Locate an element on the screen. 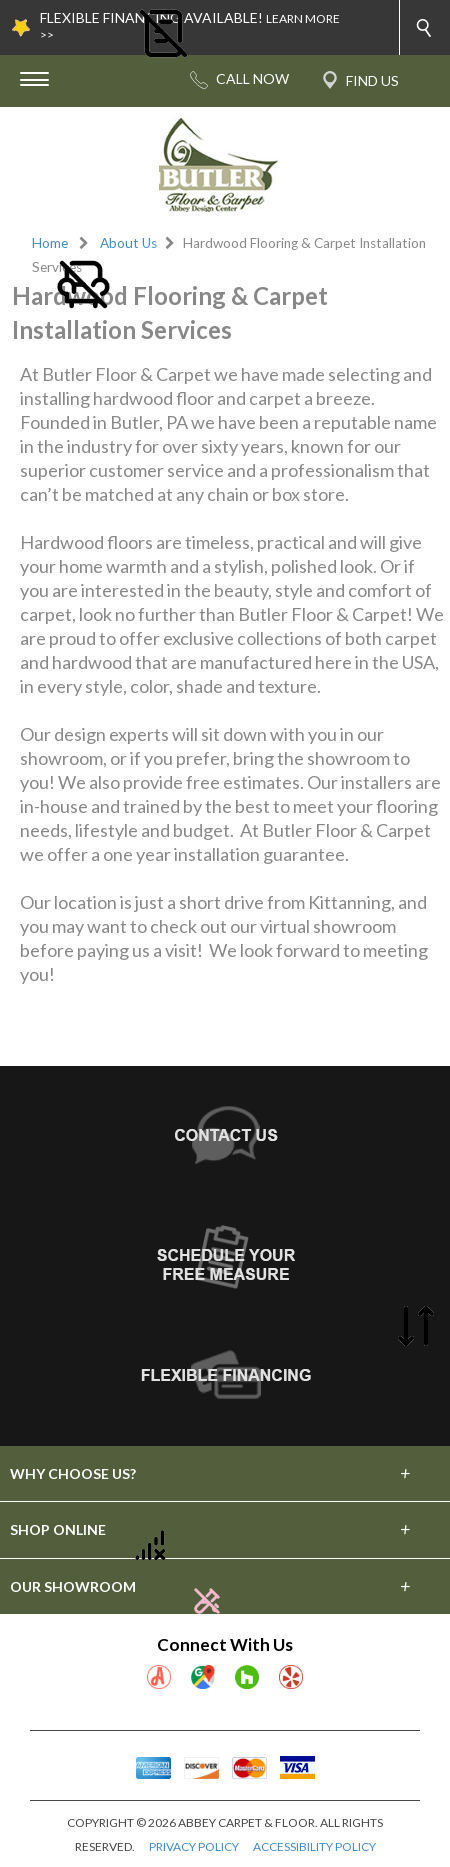 This screenshot has height=1867, width=450. no cellular signal available is located at coordinates (151, 1547).